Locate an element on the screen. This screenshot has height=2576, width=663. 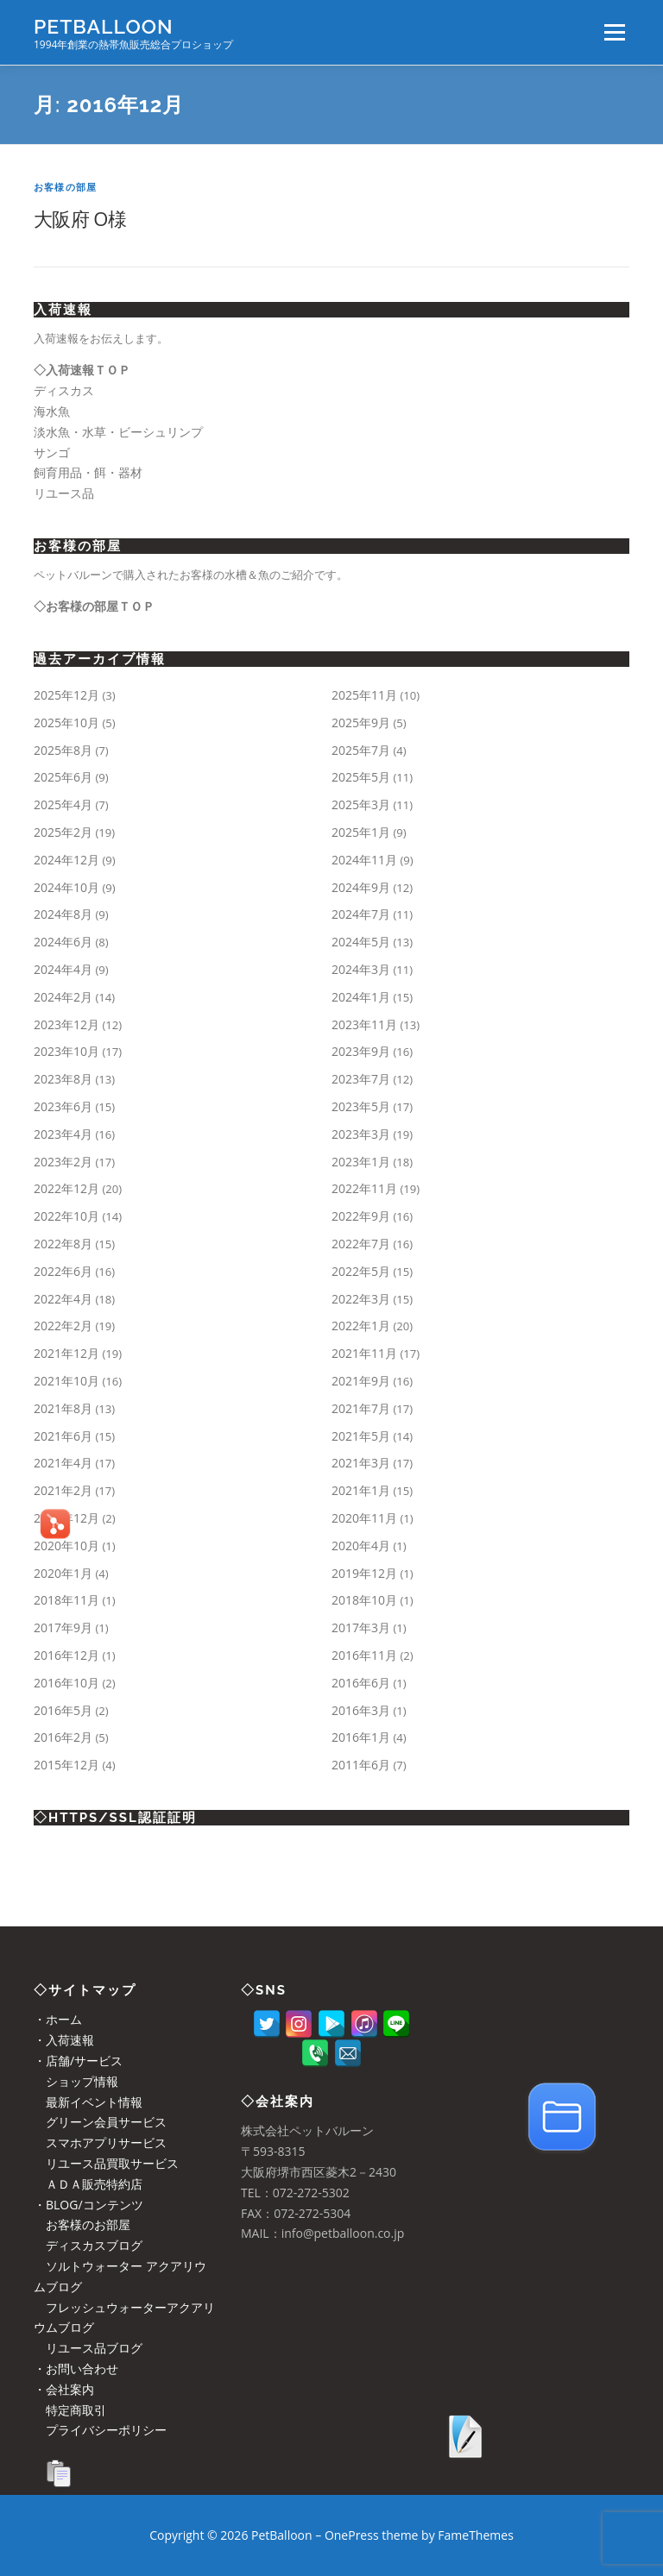
open file manager application is located at coordinates (562, 2118).